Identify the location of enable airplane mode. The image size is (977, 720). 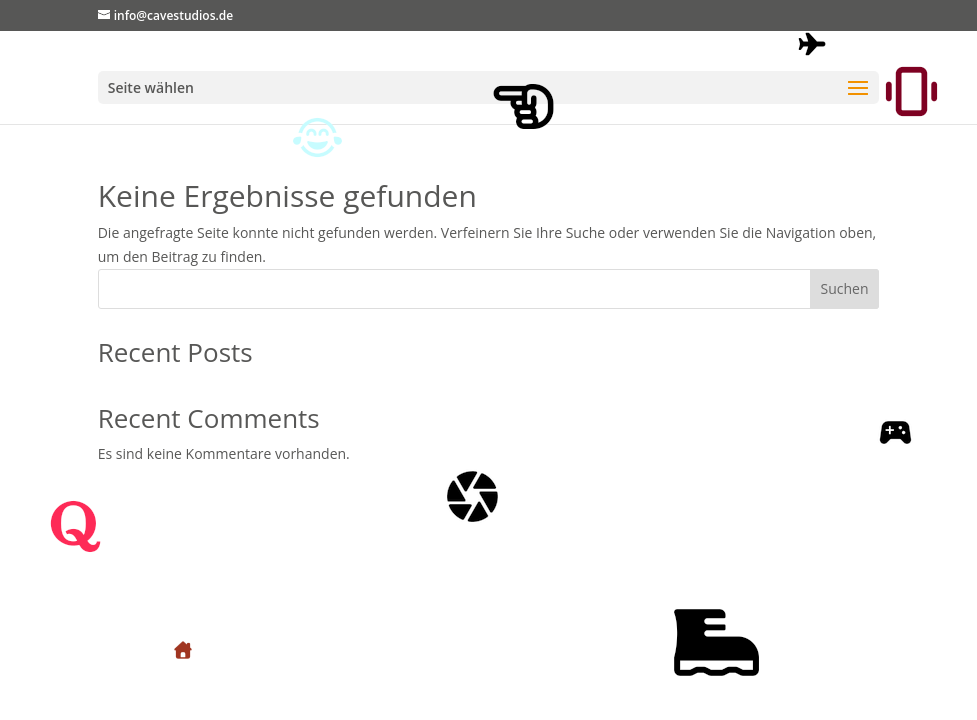
(812, 44).